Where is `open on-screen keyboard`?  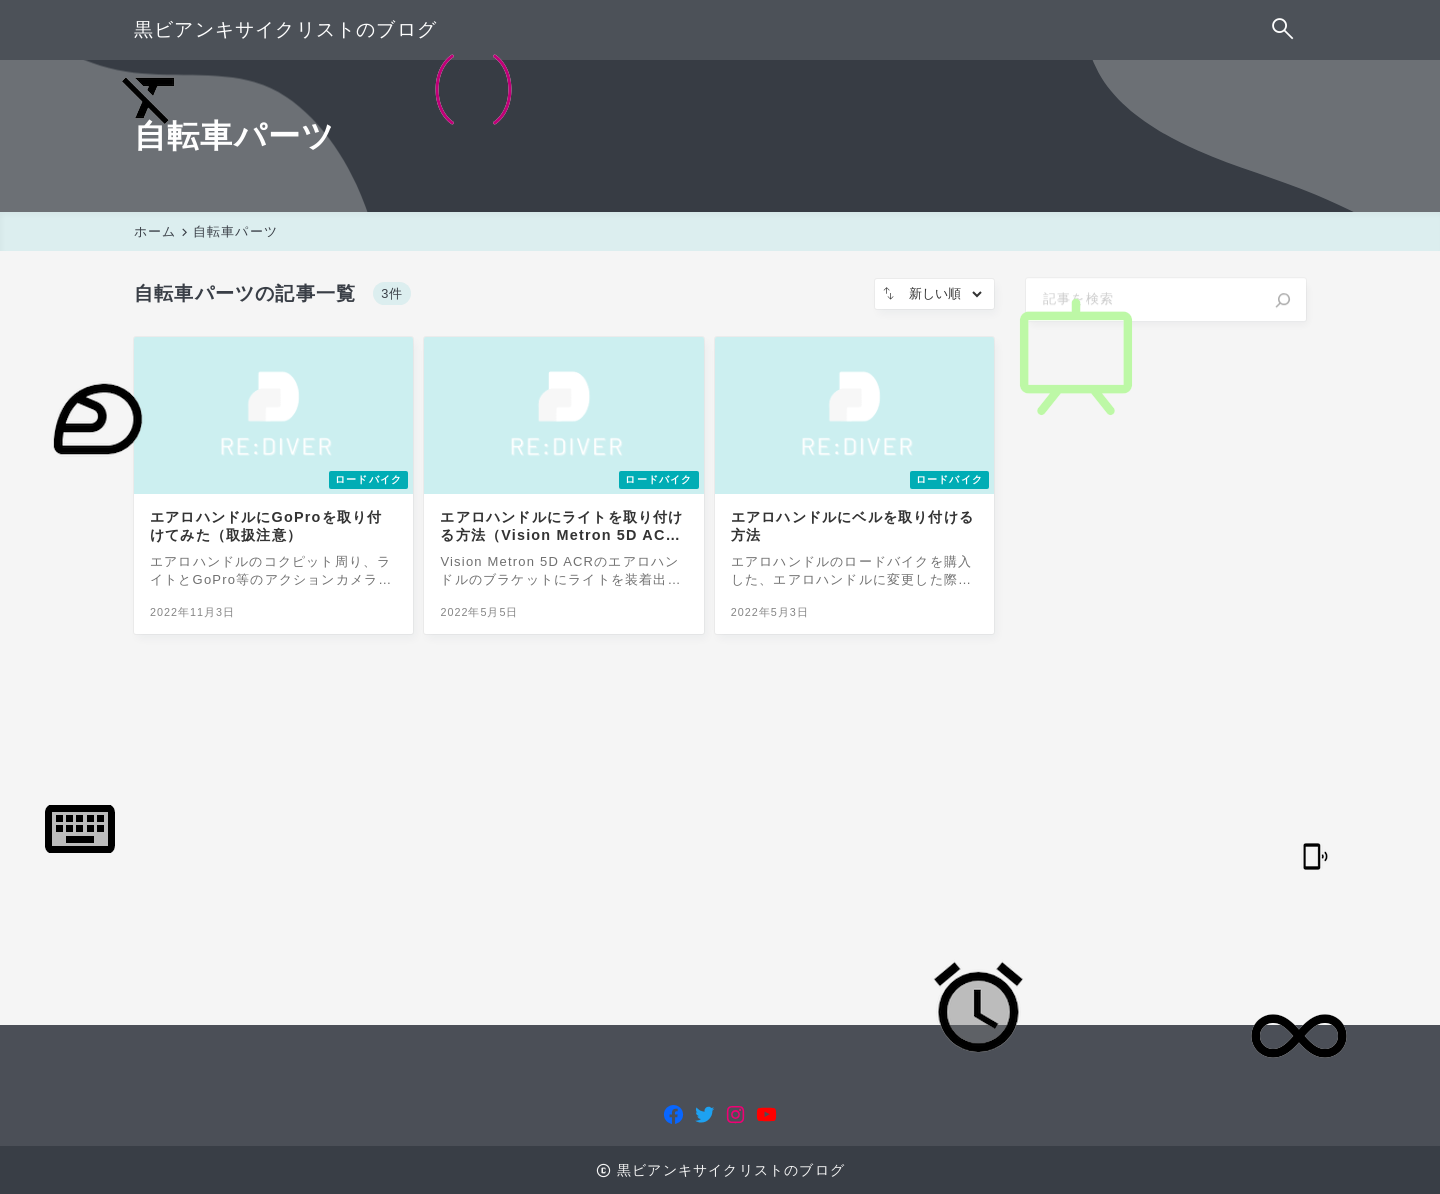
open on-screen keyboard is located at coordinates (80, 829).